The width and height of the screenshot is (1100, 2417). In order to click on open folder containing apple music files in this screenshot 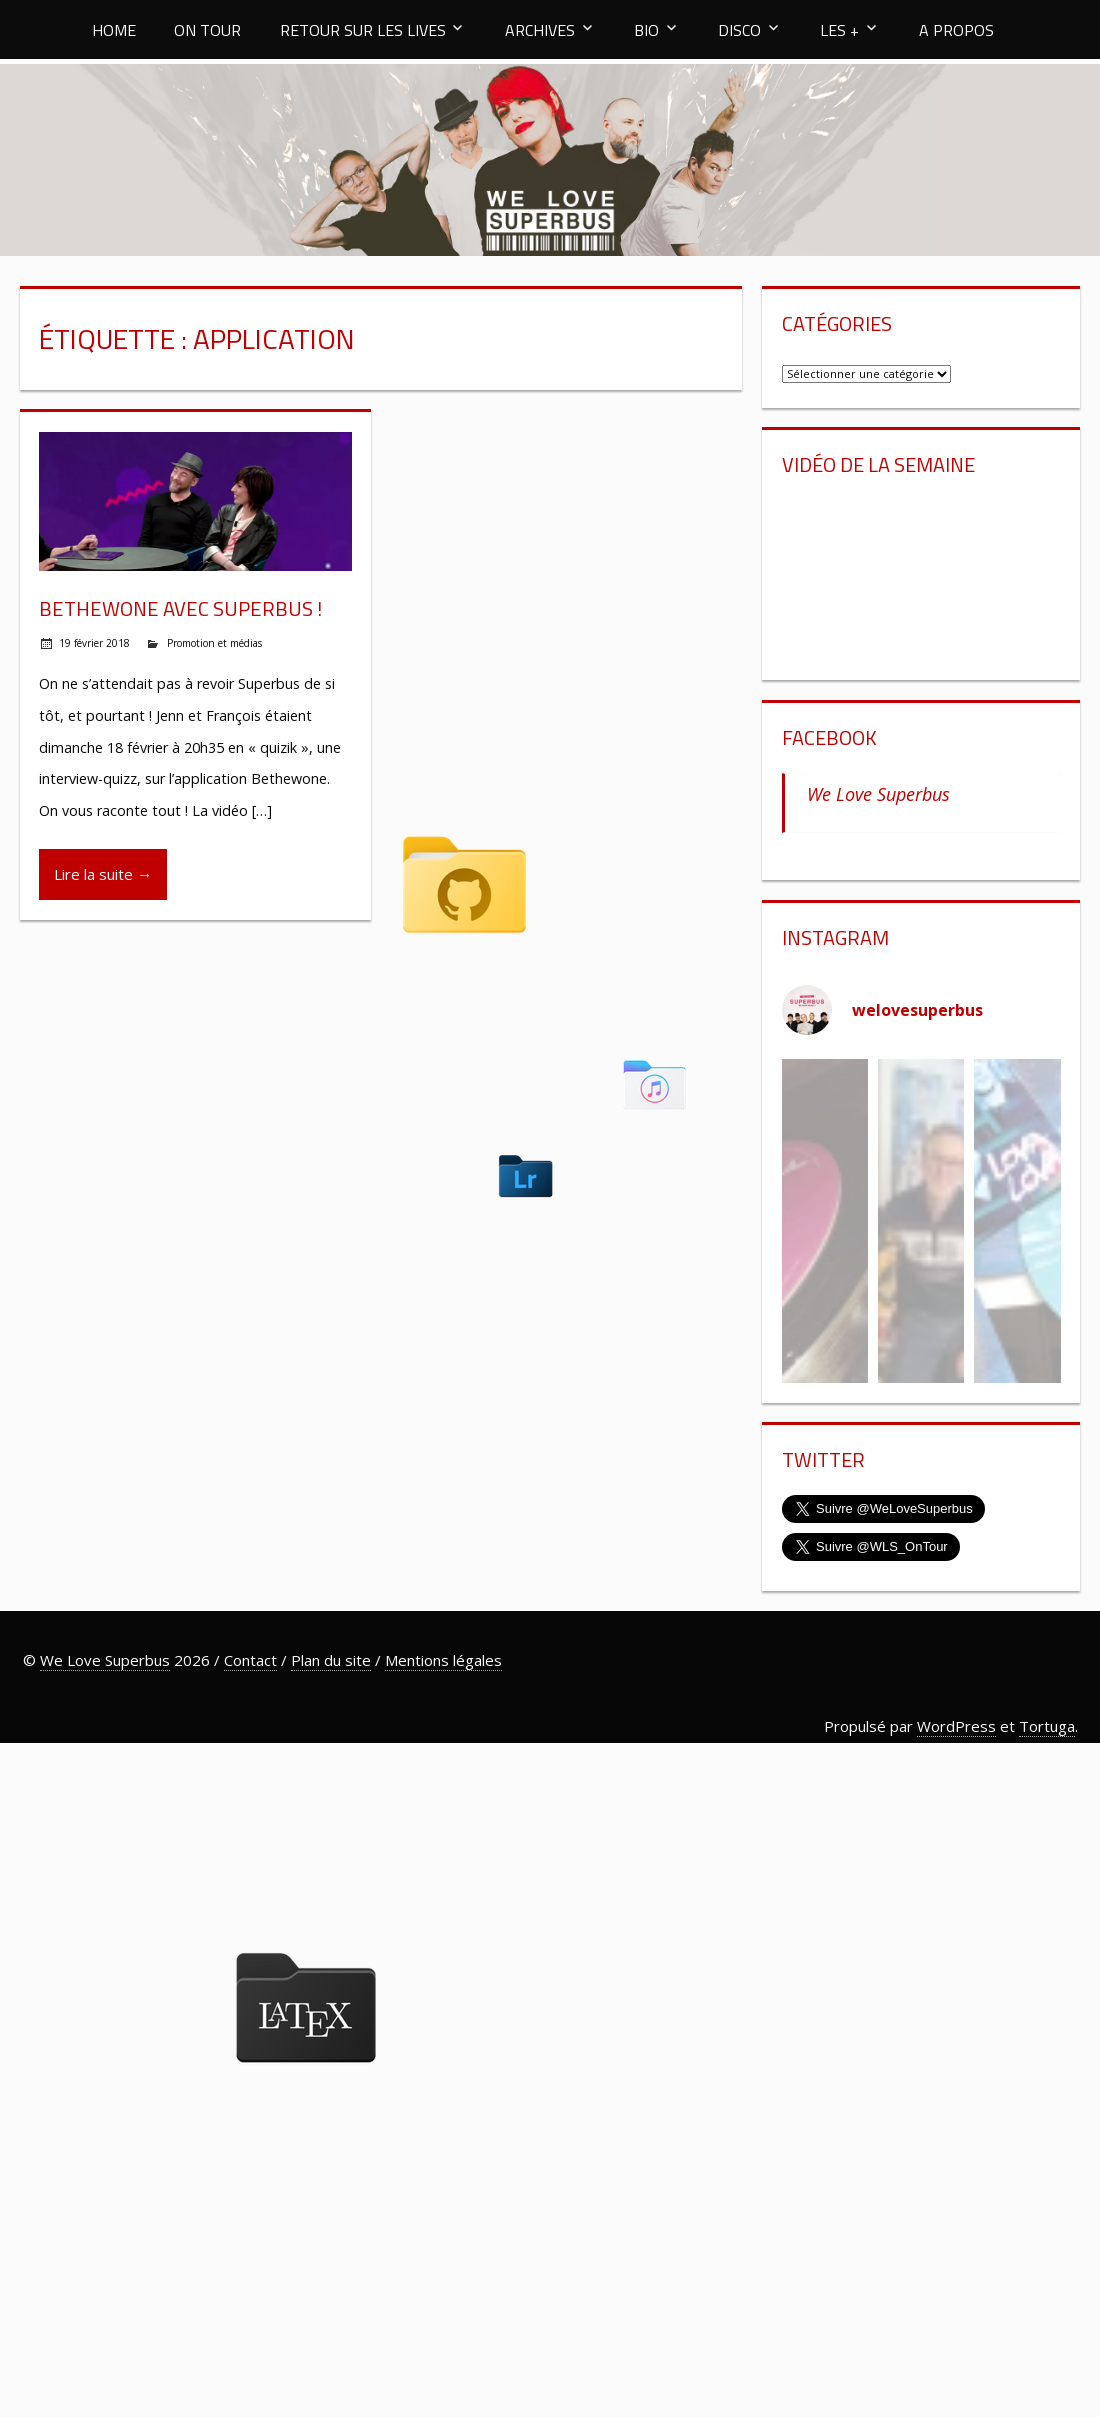, I will do `click(654, 1086)`.